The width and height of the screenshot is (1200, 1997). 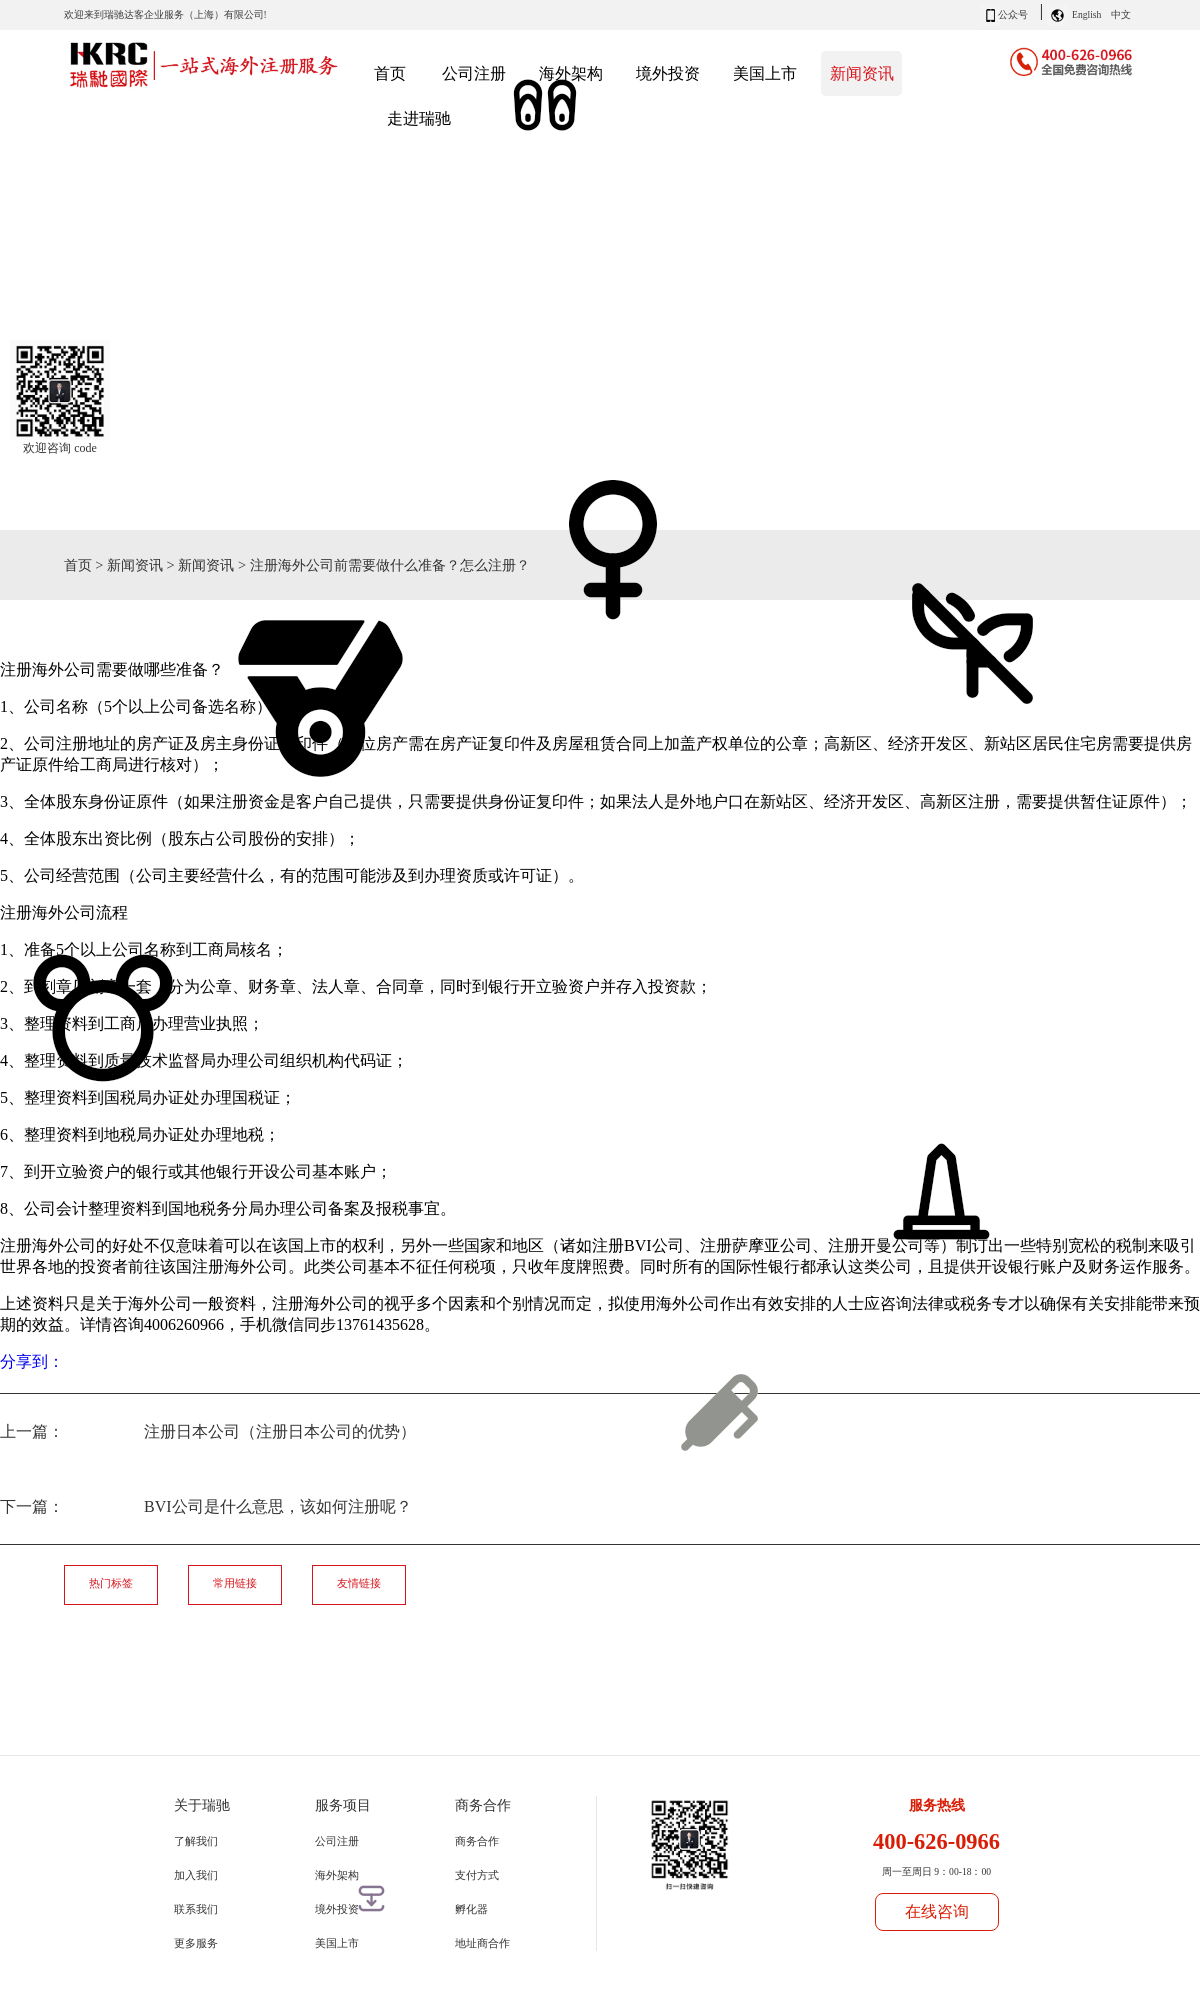 What do you see at coordinates (545, 105) in the screenshot?
I see `browse beach or summer footwear` at bounding box center [545, 105].